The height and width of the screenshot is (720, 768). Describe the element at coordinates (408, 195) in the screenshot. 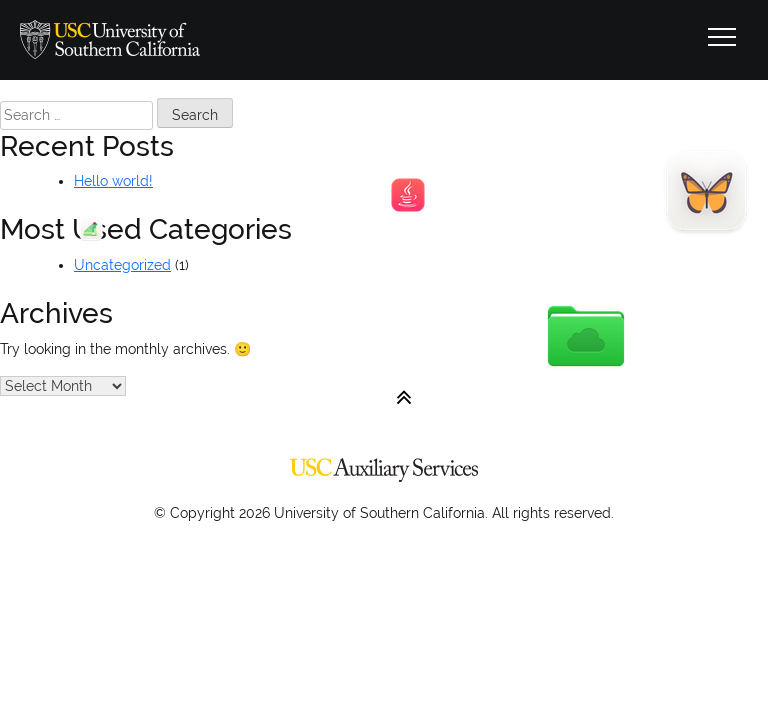

I see `launch java application` at that location.